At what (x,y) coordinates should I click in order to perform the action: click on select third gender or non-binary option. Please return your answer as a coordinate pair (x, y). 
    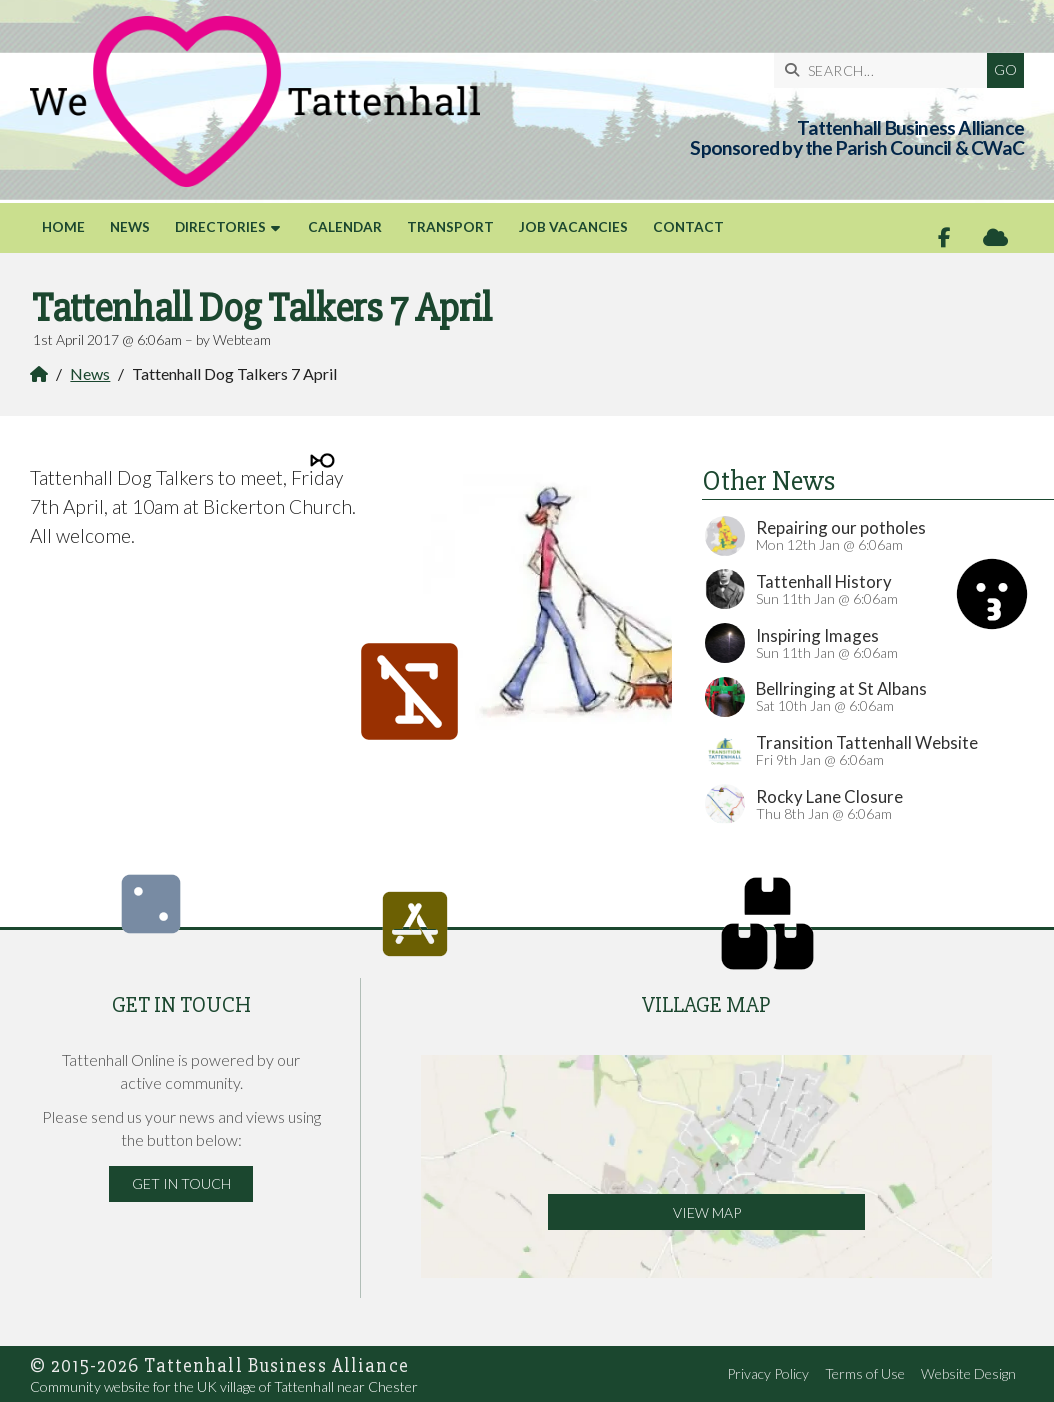
    Looking at the image, I should click on (322, 460).